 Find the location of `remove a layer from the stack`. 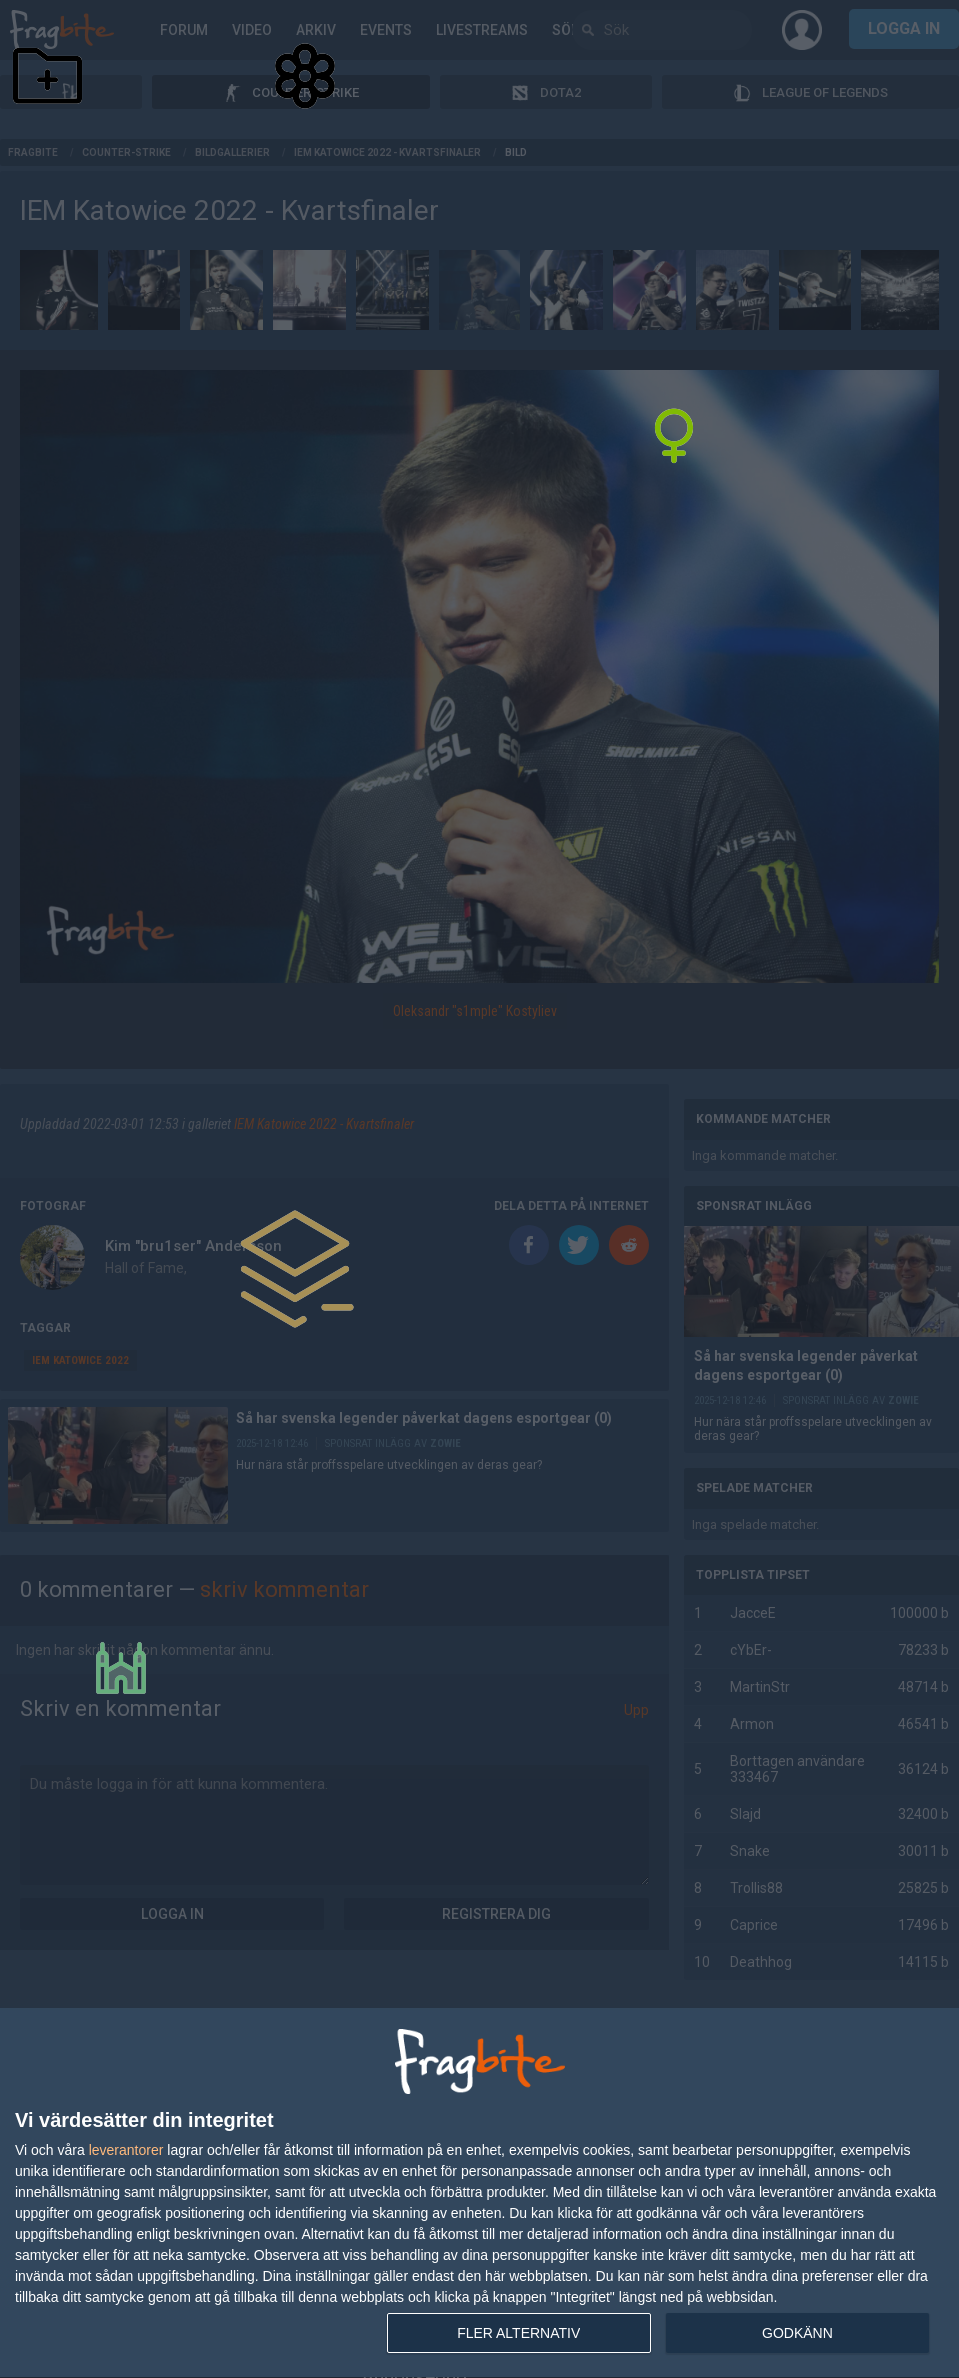

remove a layer from the stack is located at coordinates (295, 1269).